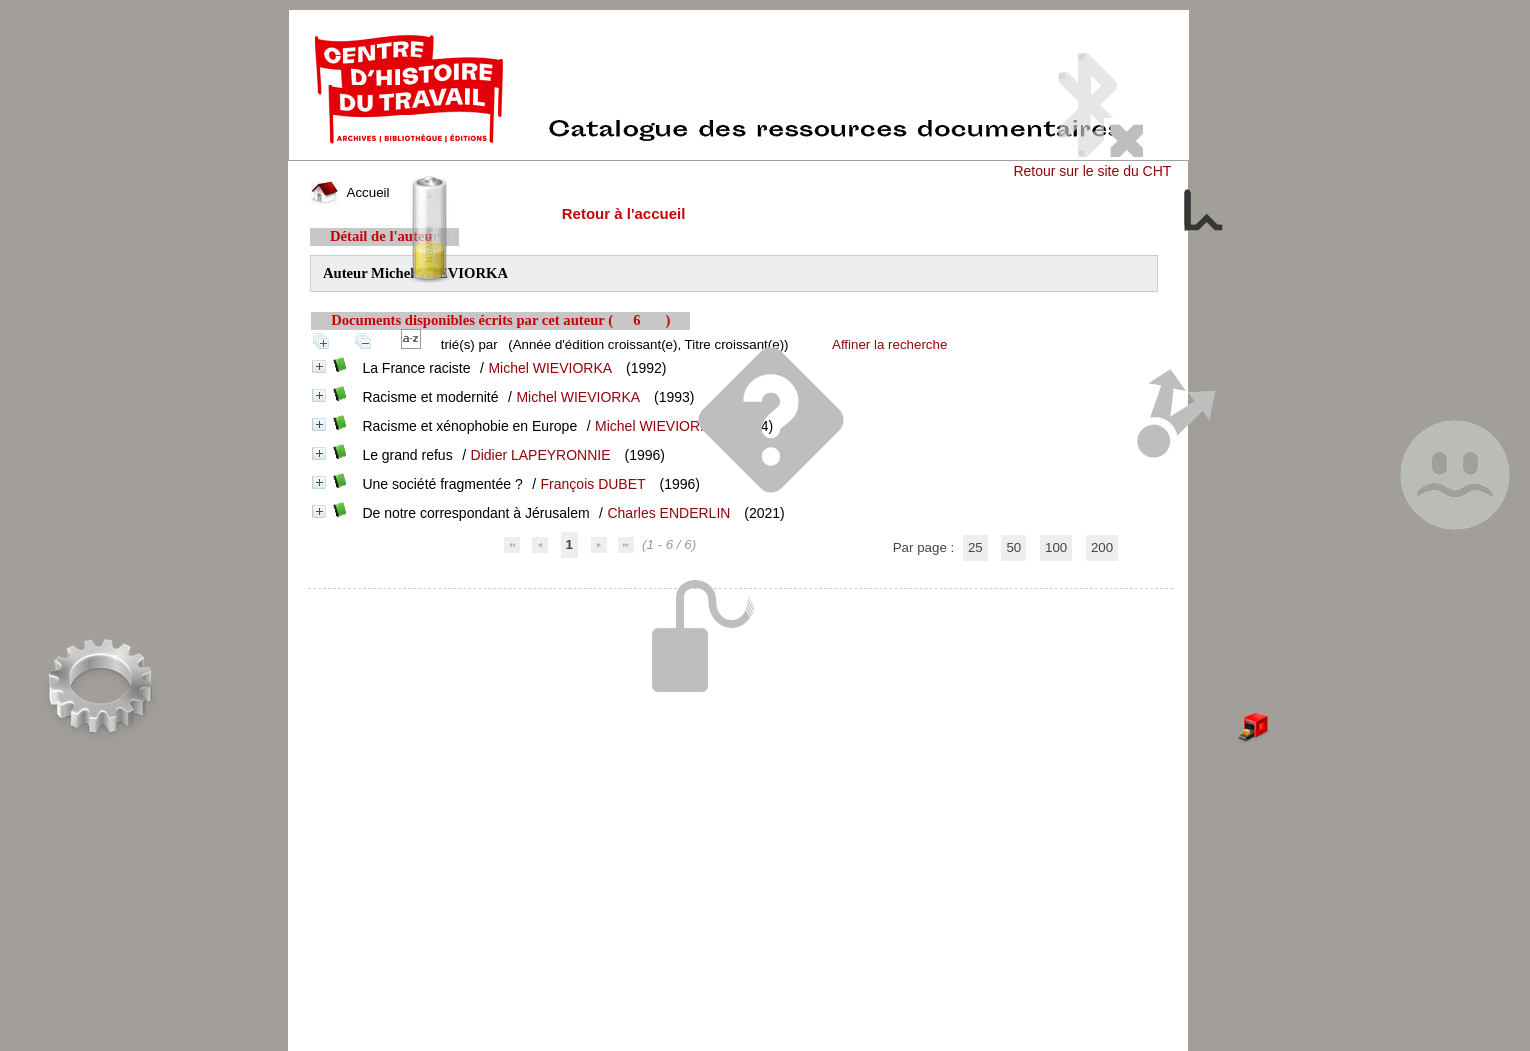 The width and height of the screenshot is (1530, 1051). Describe the element at coordinates (1181, 413) in the screenshot. I see `share or send content to another app or device` at that location.